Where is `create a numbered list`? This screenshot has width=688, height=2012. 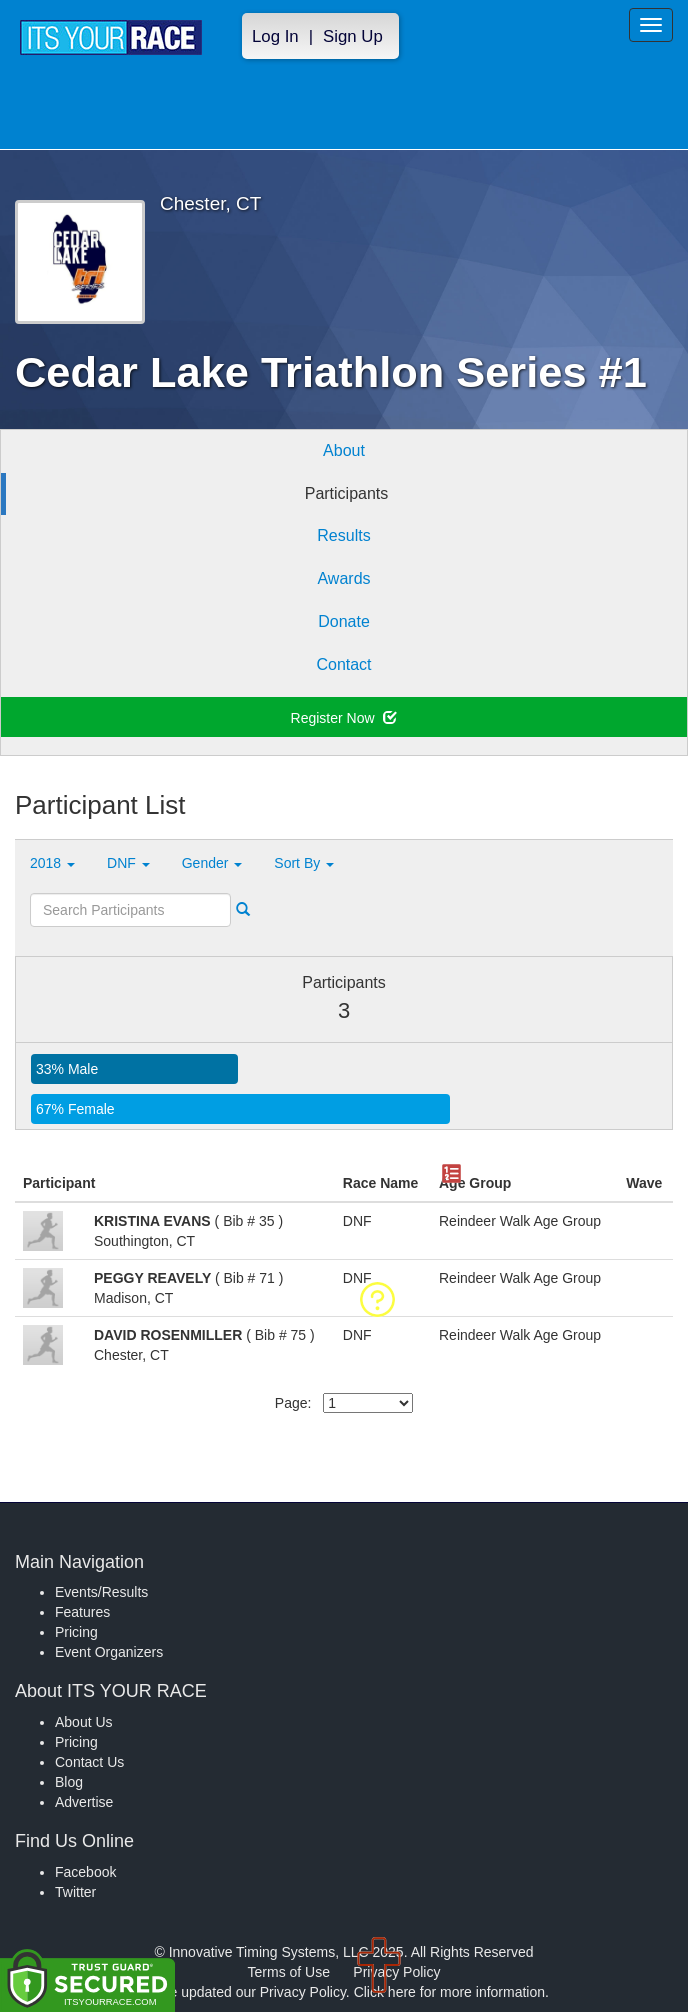 create a numbered list is located at coordinates (451, 1173).